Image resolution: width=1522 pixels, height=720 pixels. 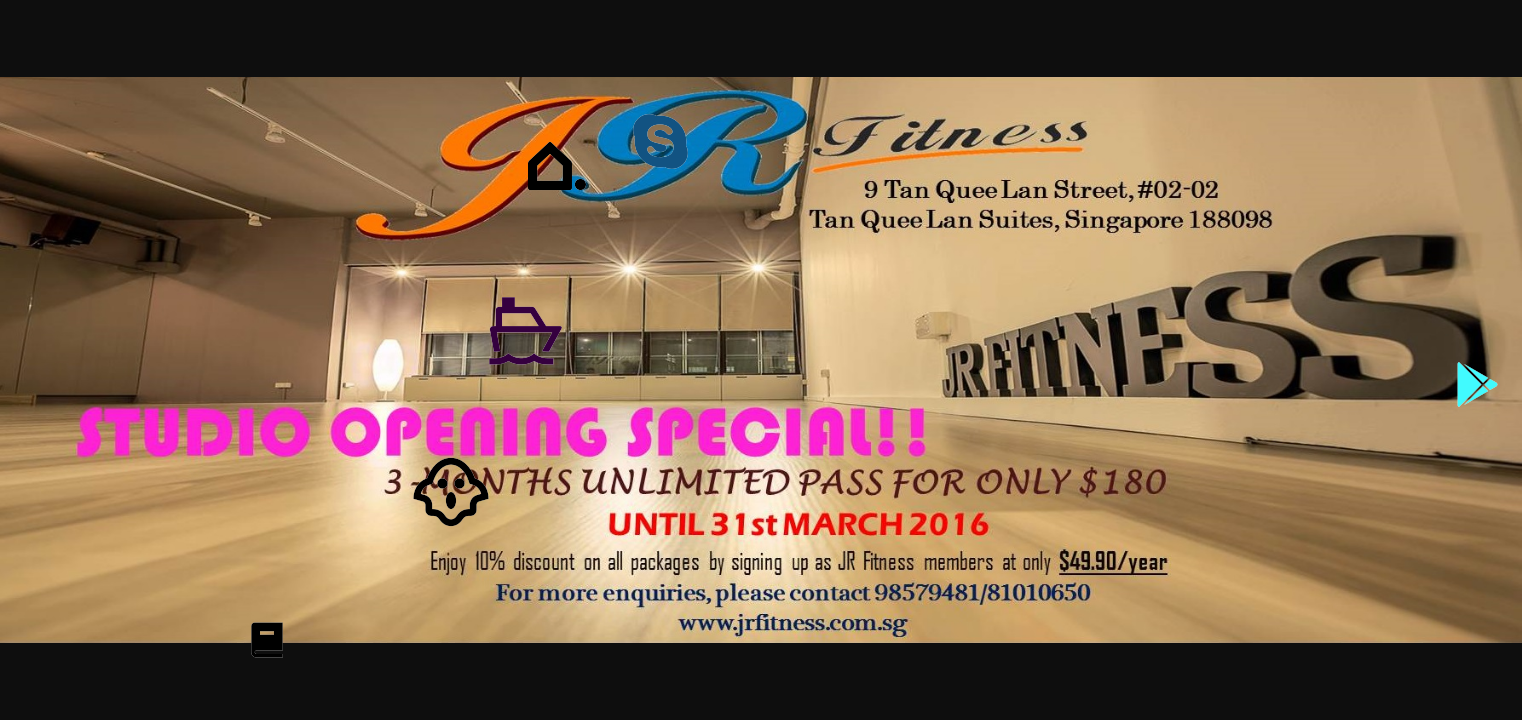 I want to click on ghost mode or incognito status indicator, so click(x=451, y=492).